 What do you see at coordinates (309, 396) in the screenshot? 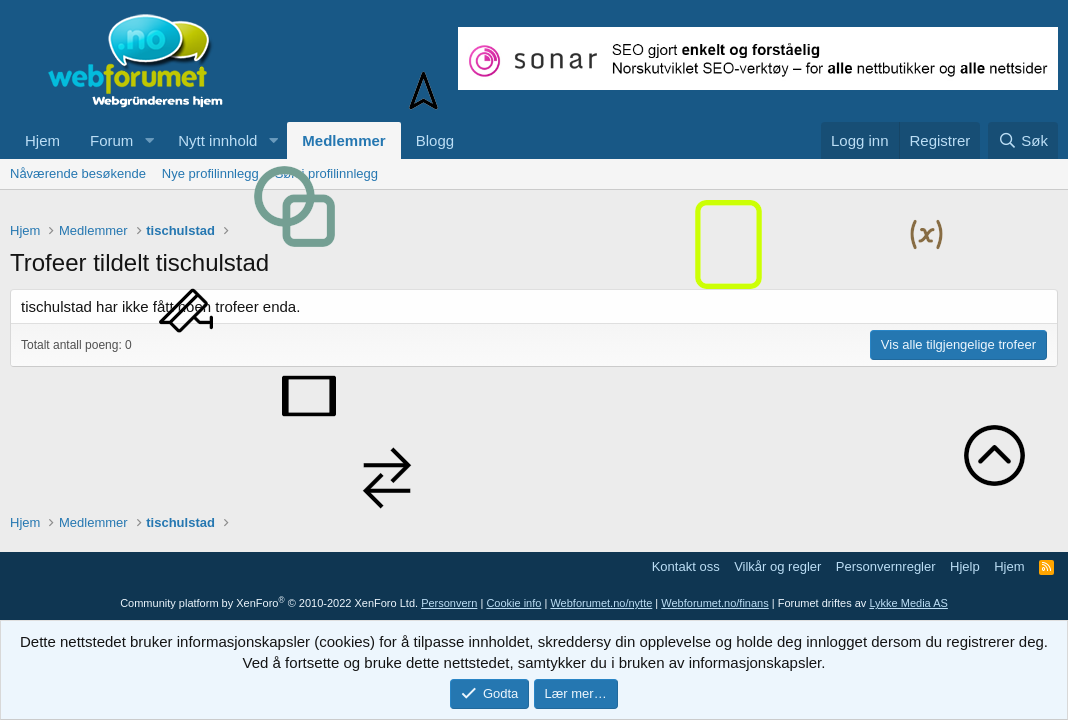
I see `switch to landscape mode` at bounding box center [309, 396].